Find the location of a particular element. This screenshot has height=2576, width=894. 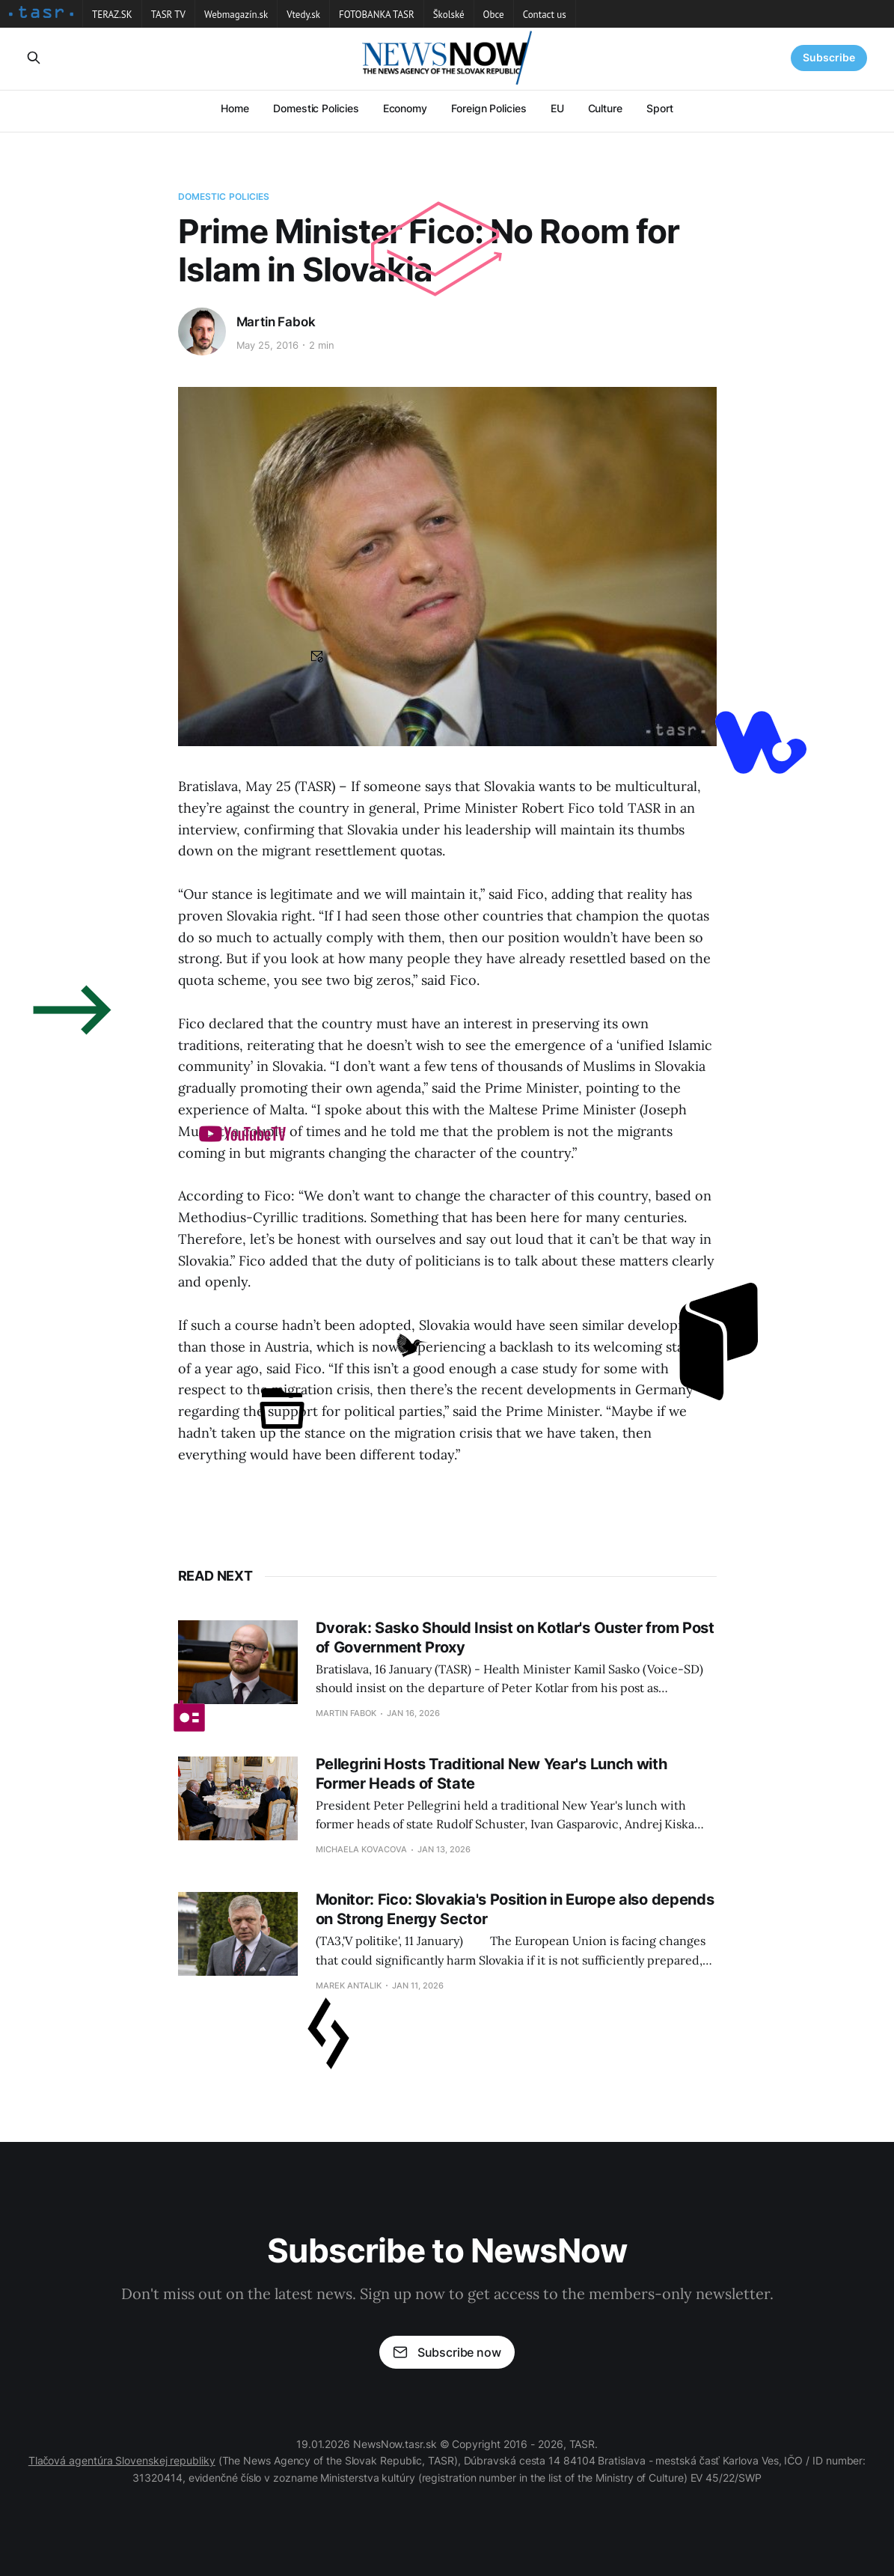

open folder to view files is located at coordinates (282, 1408).